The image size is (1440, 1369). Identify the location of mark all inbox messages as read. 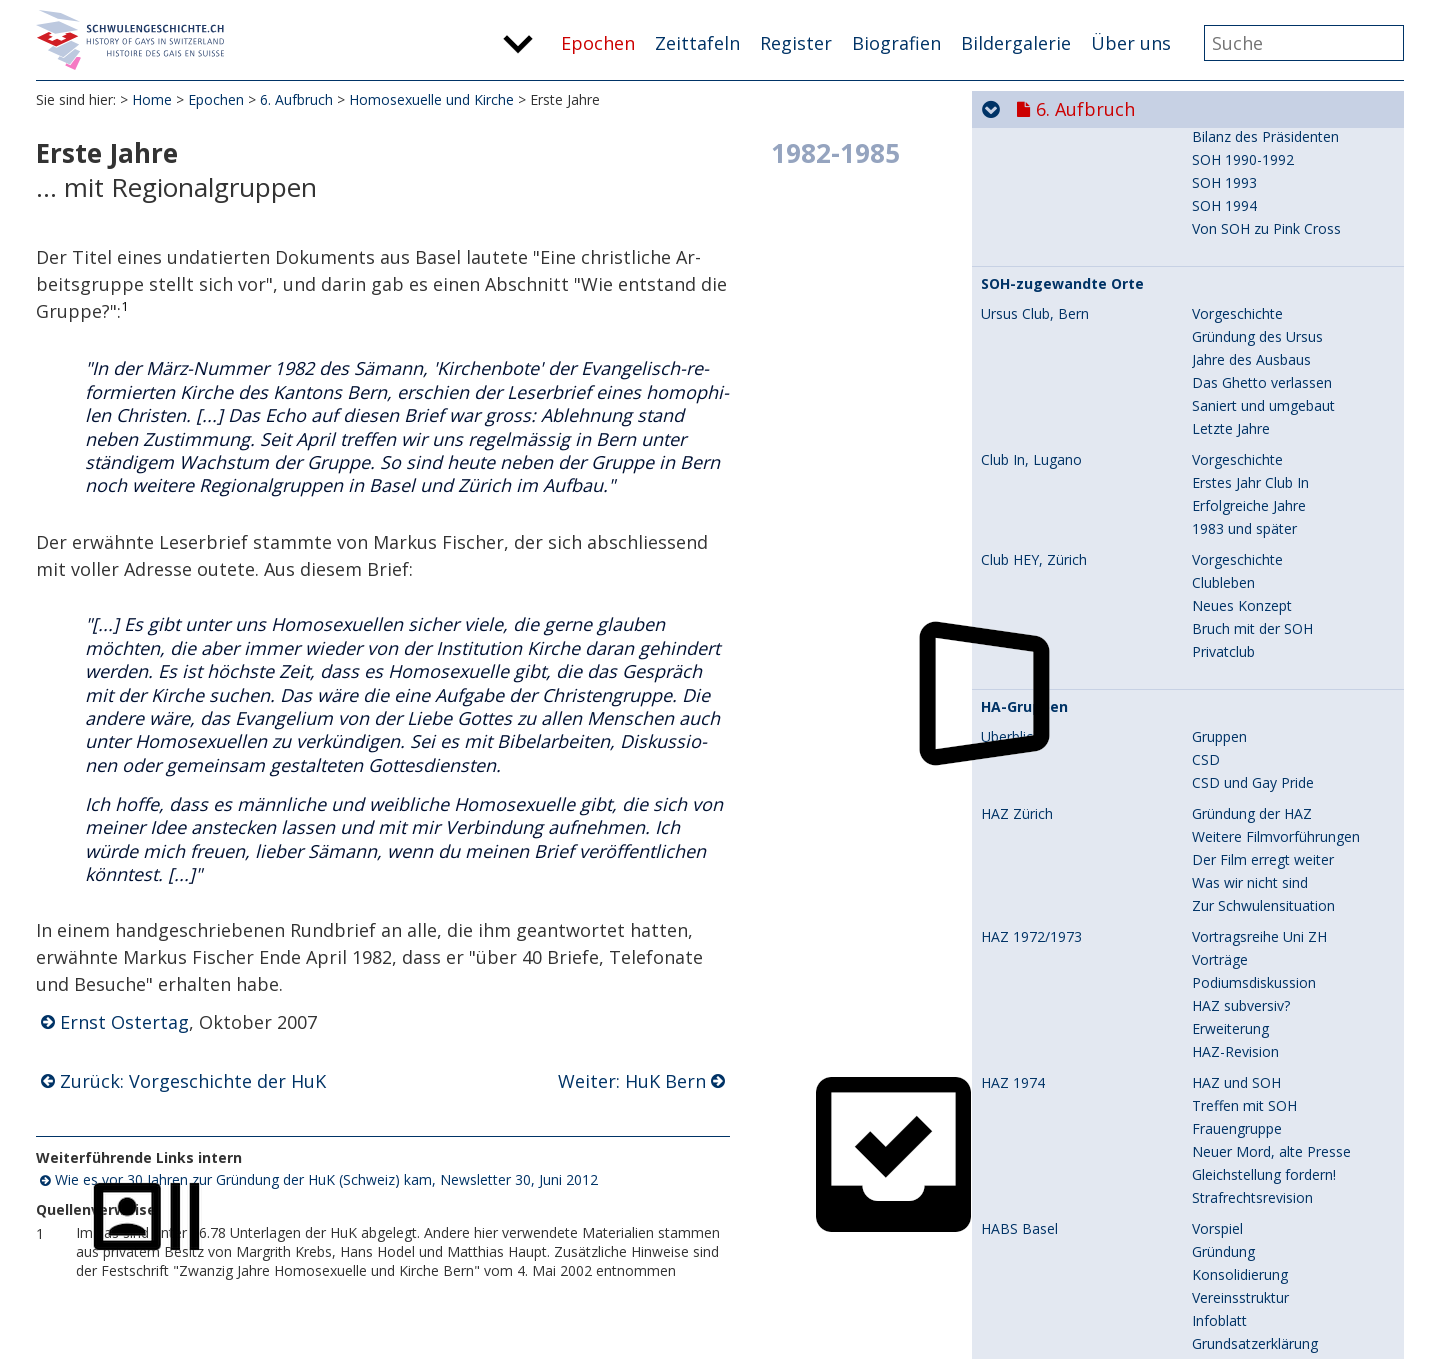
(893, 1154).